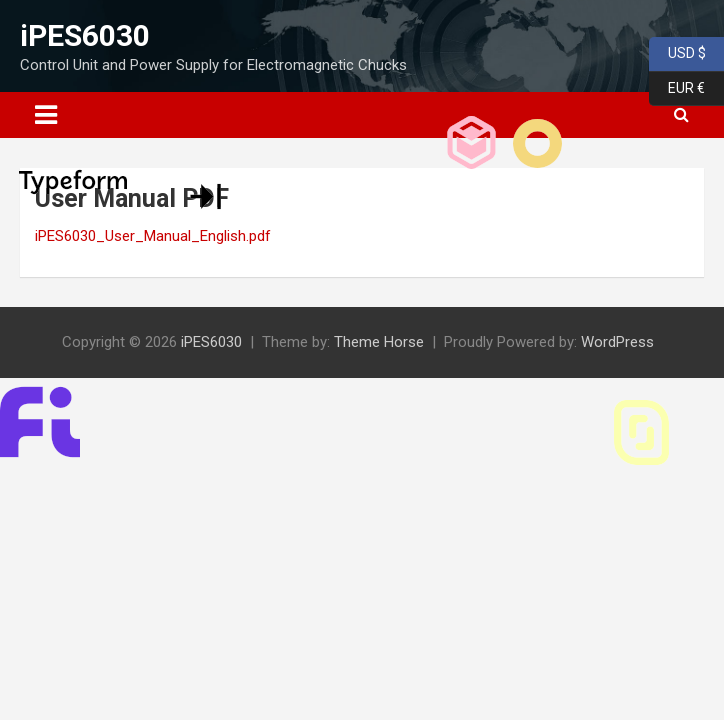  I want to click on metro bundler logo, so click(471, 142).